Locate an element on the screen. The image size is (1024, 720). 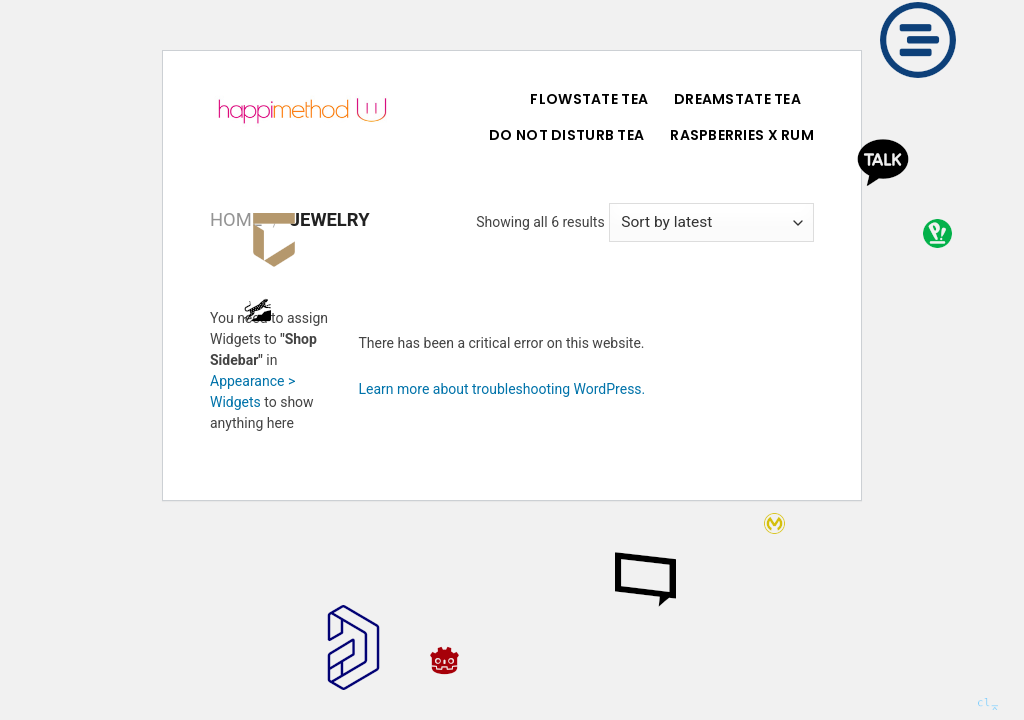
commitlint logo - a tool for linting commit messages is located at coordinates (988, 704).